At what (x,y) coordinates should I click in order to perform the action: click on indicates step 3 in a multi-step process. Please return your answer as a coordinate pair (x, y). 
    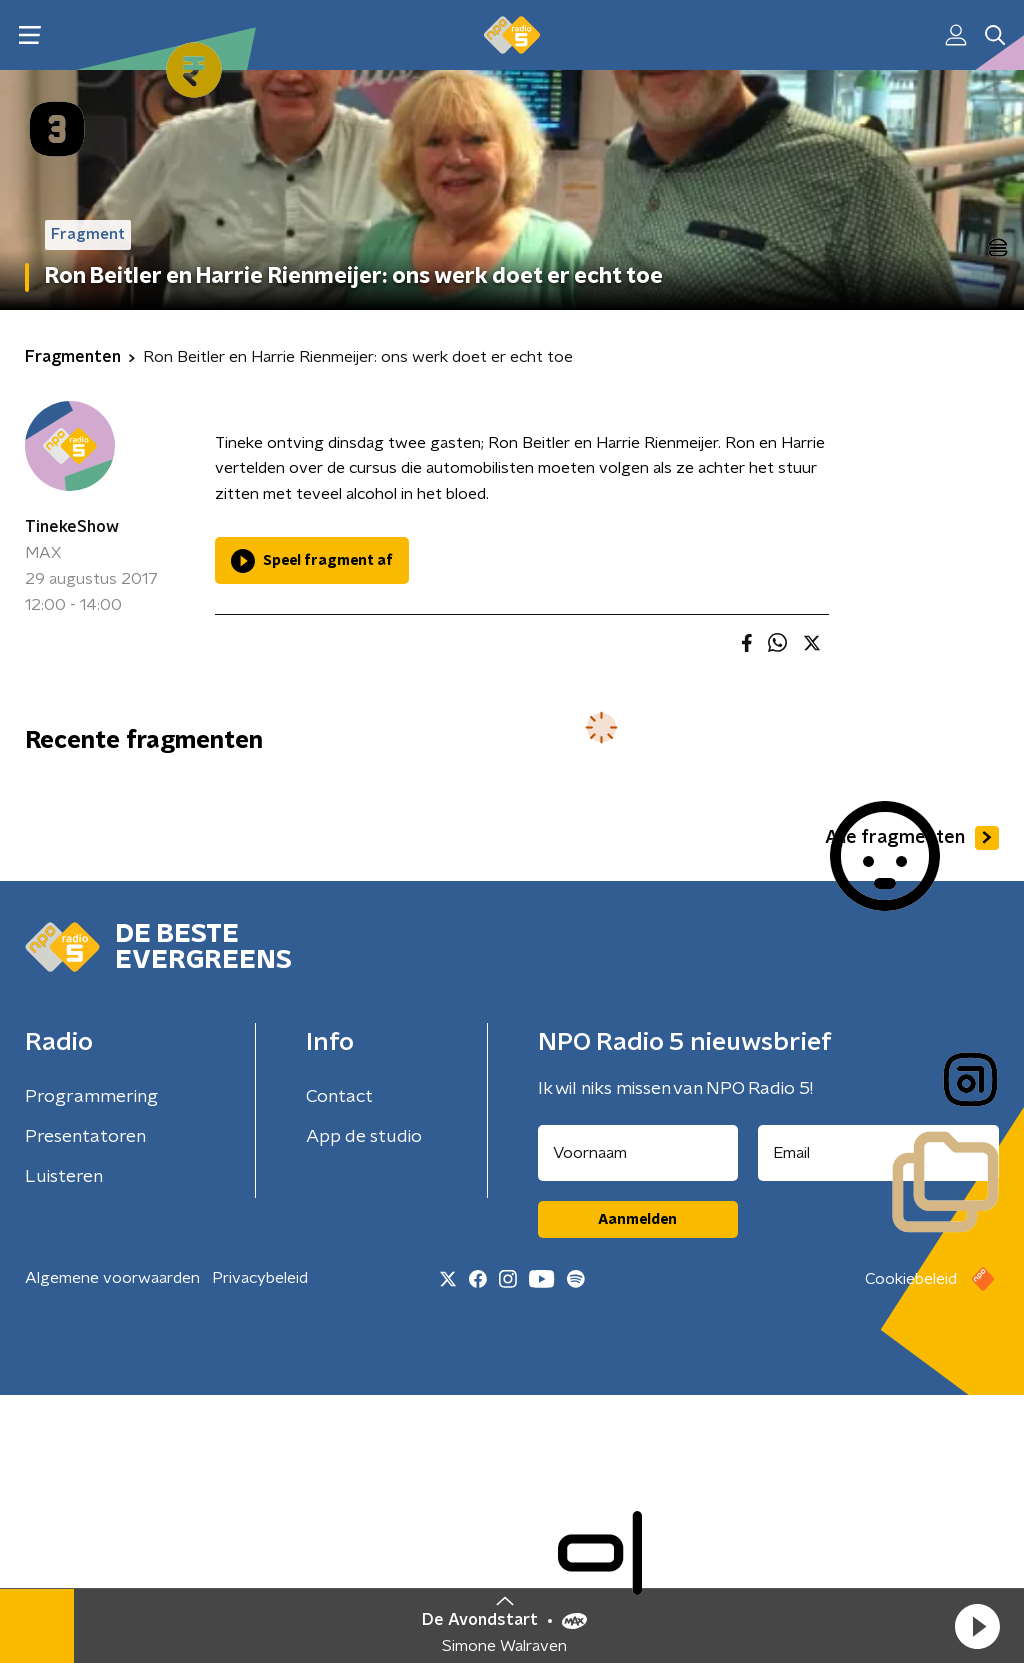
    Looking at the image, I should click on (57, 129).